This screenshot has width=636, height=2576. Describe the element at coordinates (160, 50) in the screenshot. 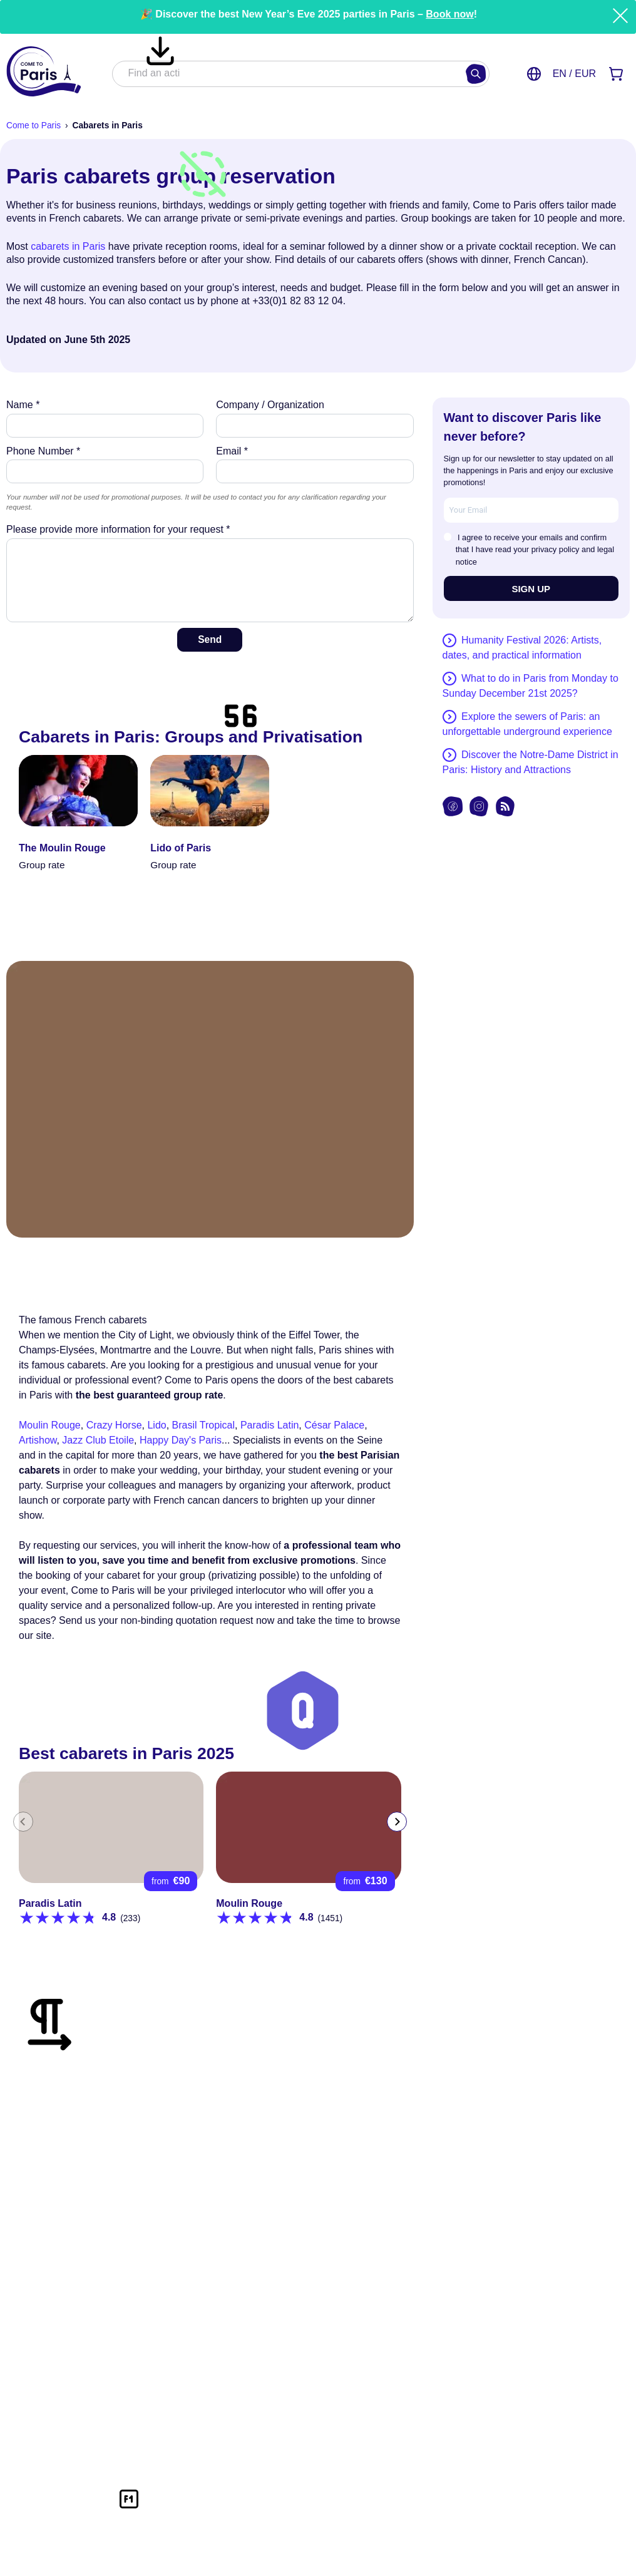

I see `download a file to your device` at that location.